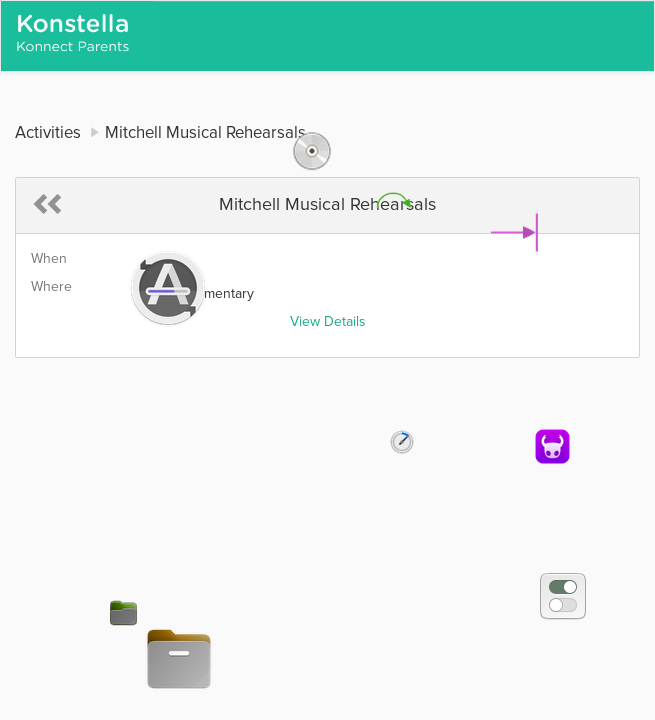  Describe the element at coordinates (168, 288) in the screenshot. I see `open software updater to check for system updates` at that location.